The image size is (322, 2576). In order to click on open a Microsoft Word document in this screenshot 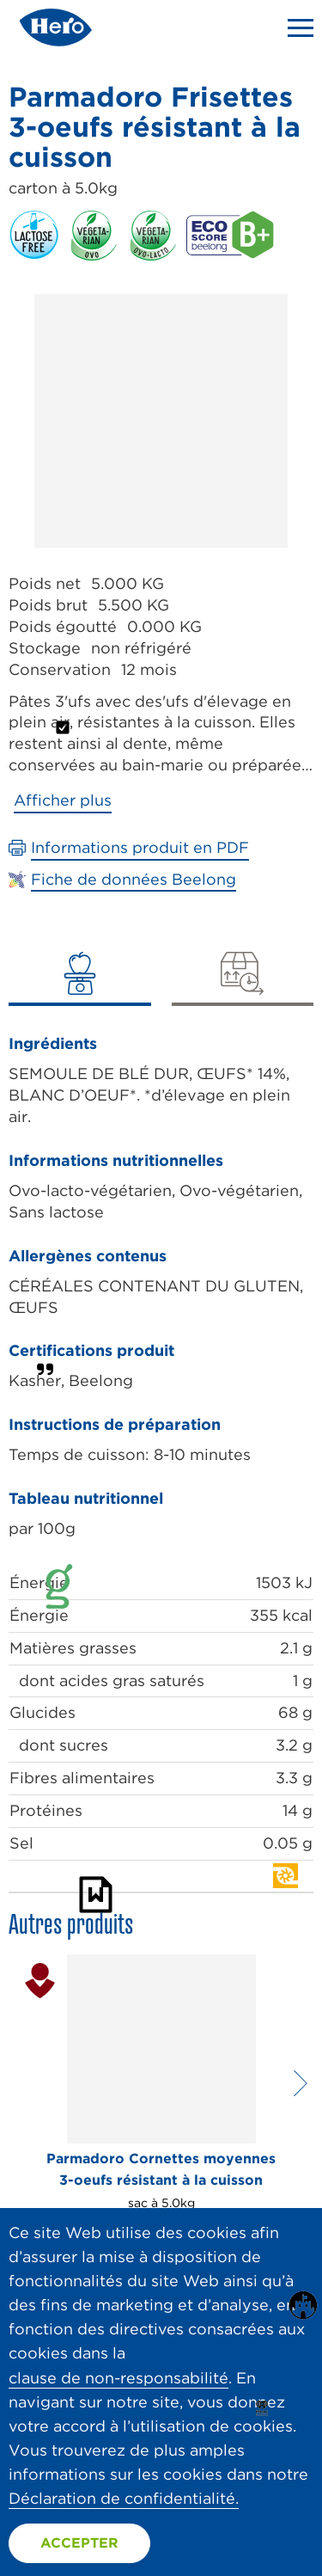, I will do `click(95, 1894)`.